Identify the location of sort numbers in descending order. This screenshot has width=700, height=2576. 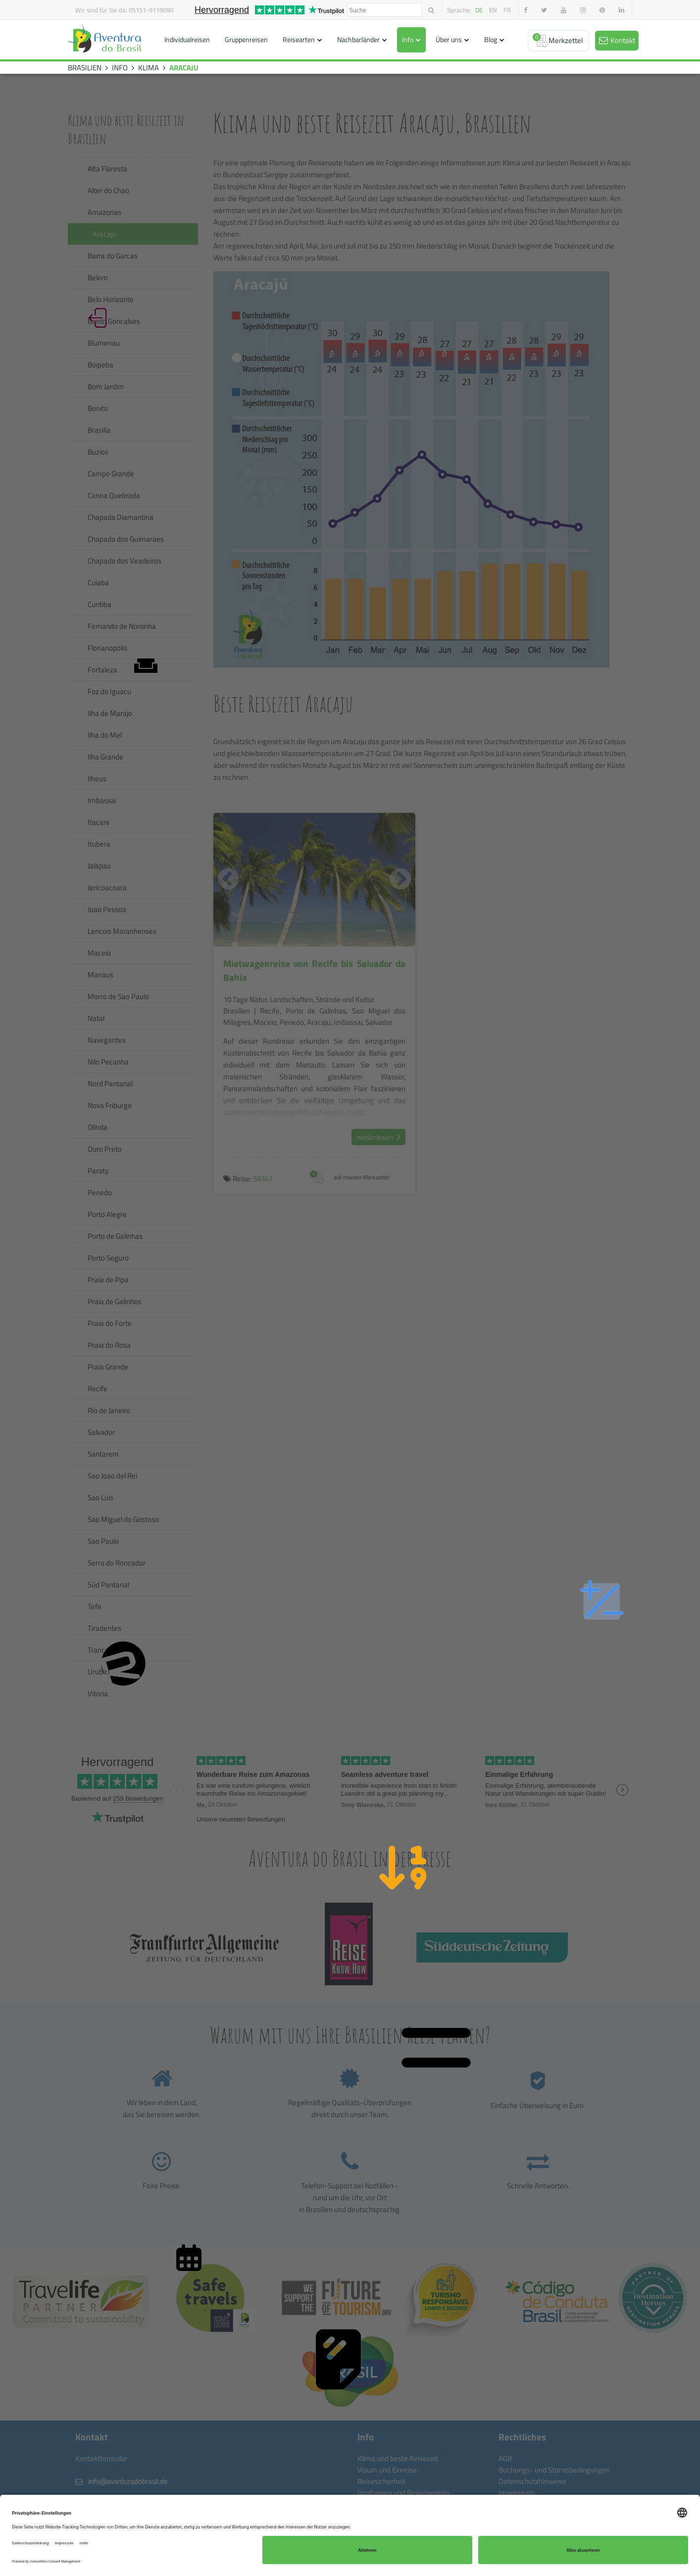
(404, 1868).